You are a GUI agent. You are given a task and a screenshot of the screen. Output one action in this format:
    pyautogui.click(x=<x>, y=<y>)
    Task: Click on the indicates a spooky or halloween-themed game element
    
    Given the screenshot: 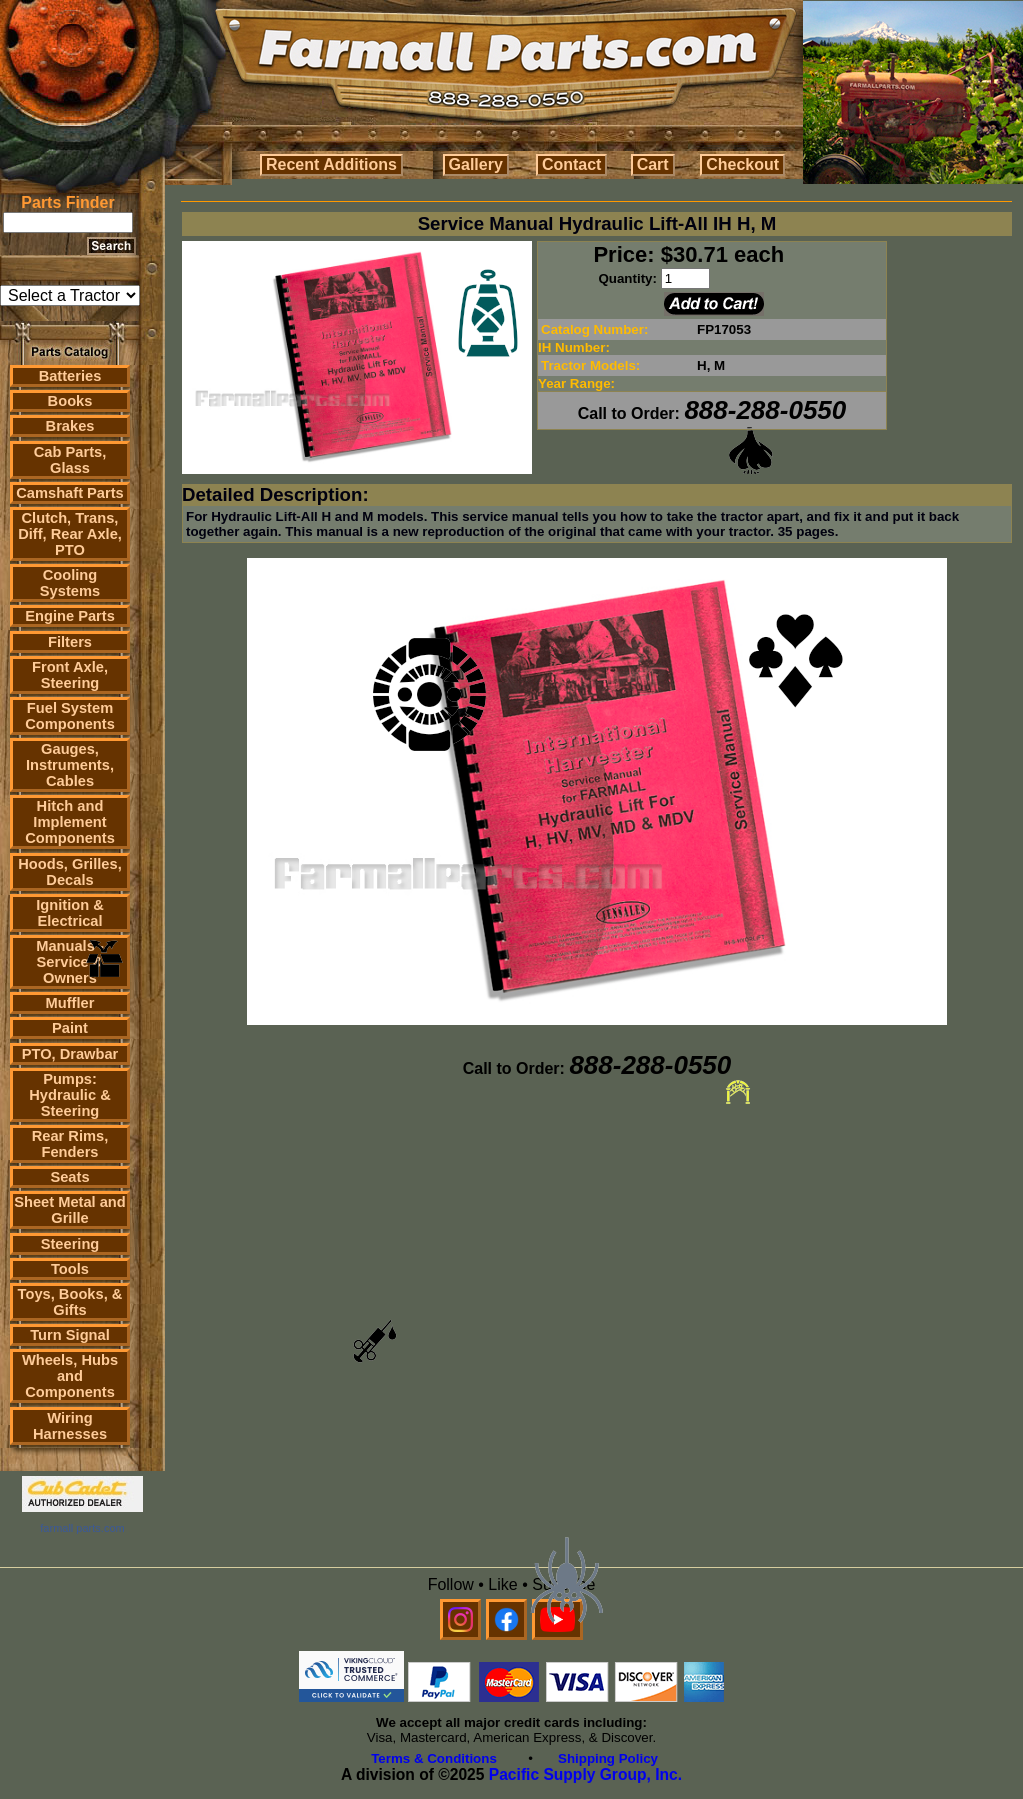 What is the action you would take?
    pyautogui.click(x=567, y=1581)
    